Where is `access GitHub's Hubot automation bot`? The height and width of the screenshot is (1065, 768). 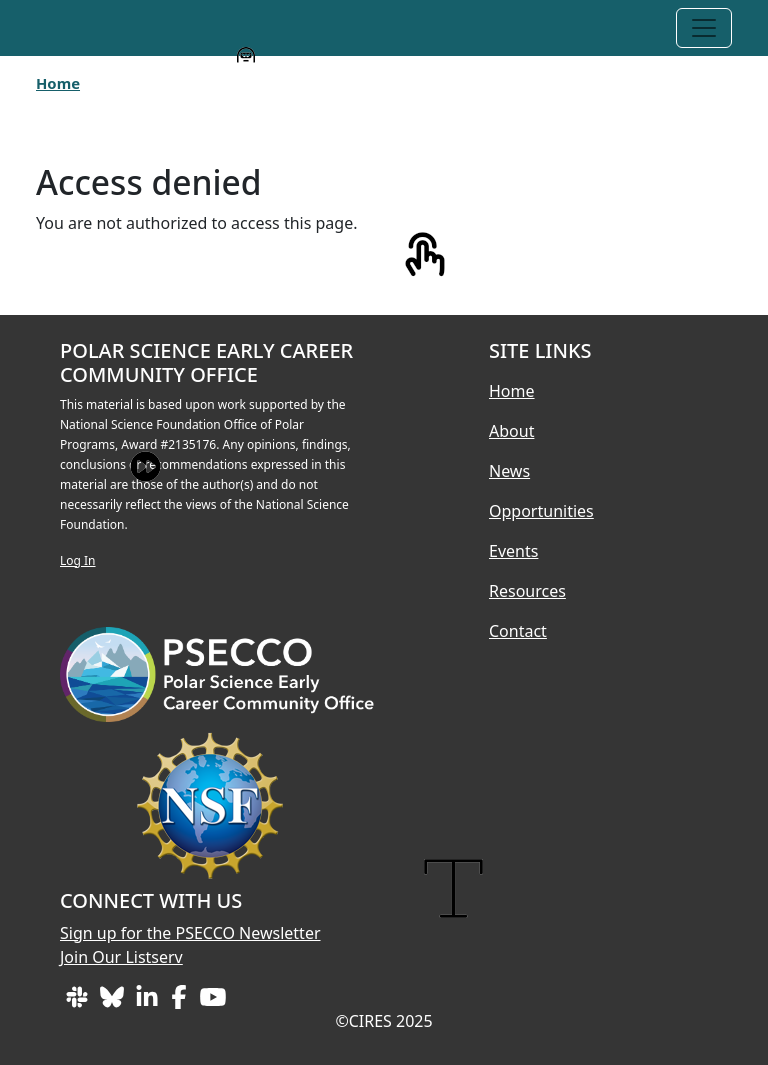 access GitHub's Hubot automation bot is located at coordinates (246, 56).